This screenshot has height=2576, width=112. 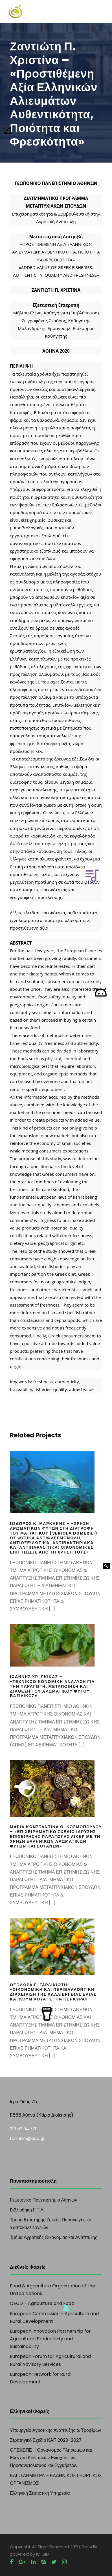 I want to click on android device or operating system indicator, so click(x=101, y=993).